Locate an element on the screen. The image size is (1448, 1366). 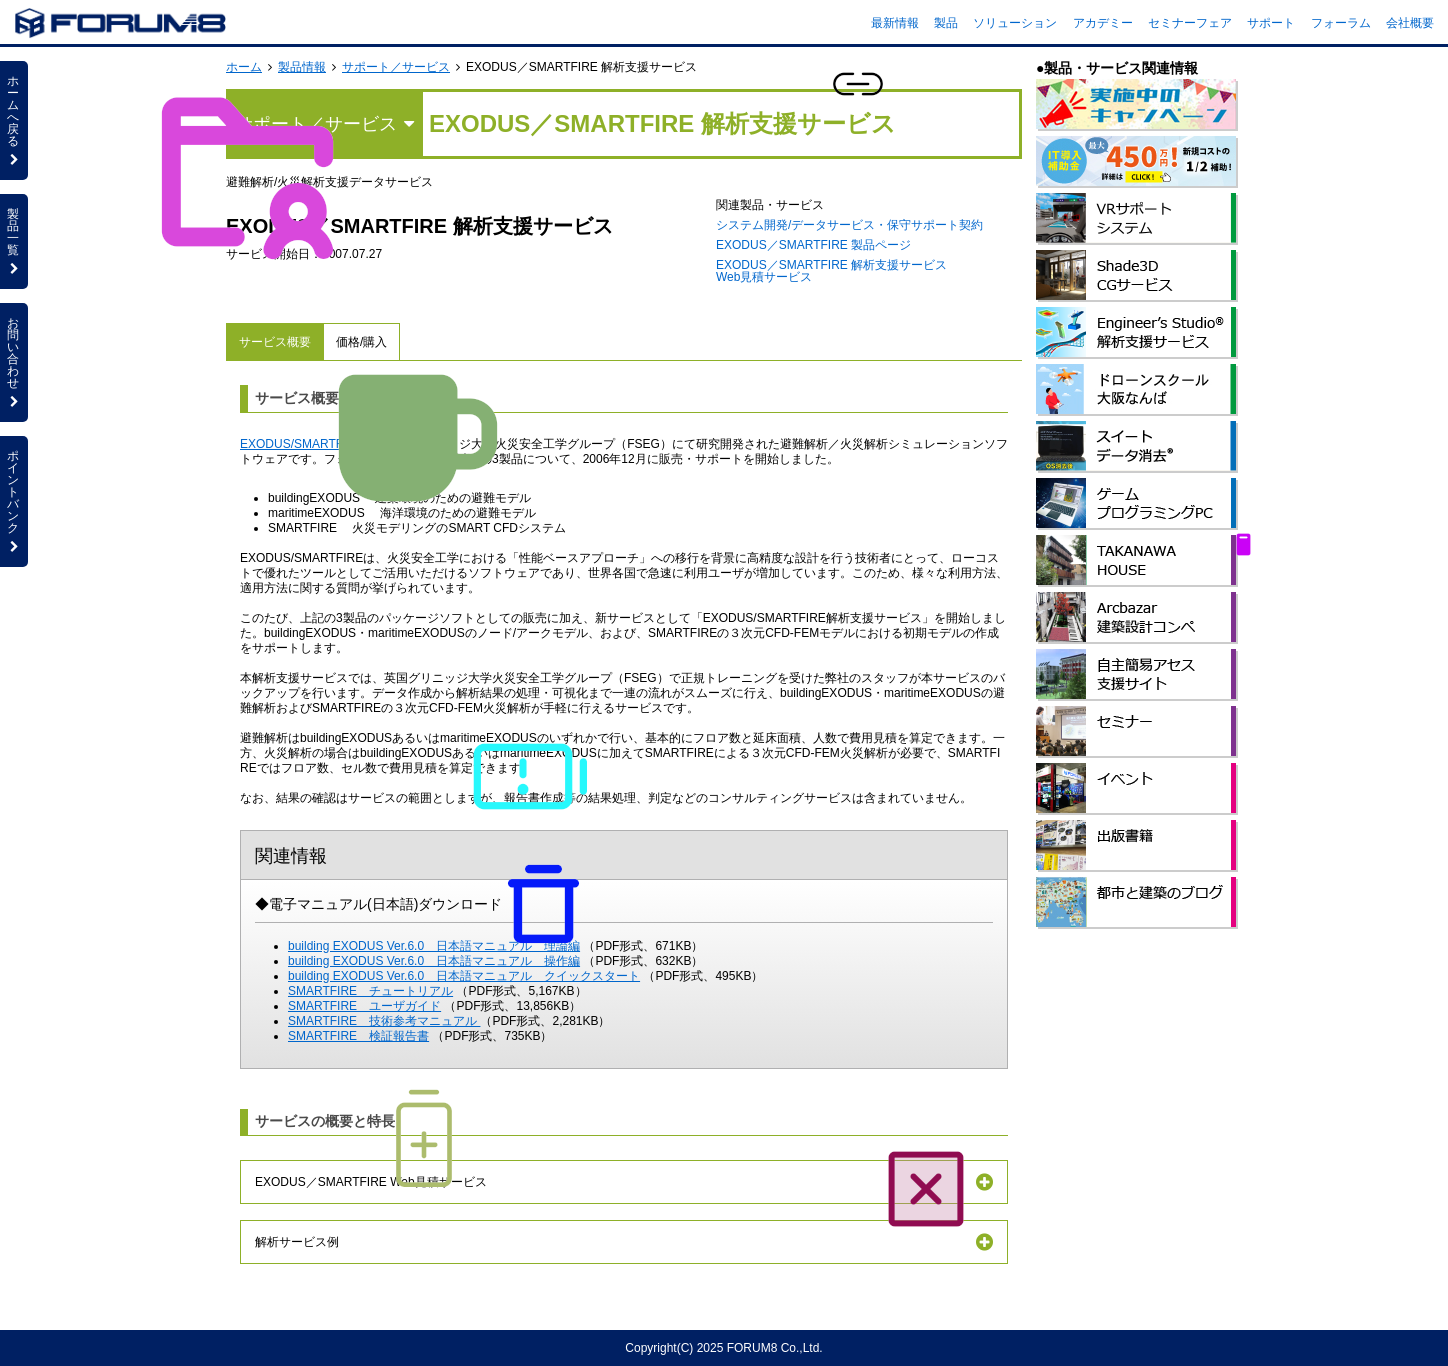
close or dismiss a dialog box is located at coordinates (926, 1189).